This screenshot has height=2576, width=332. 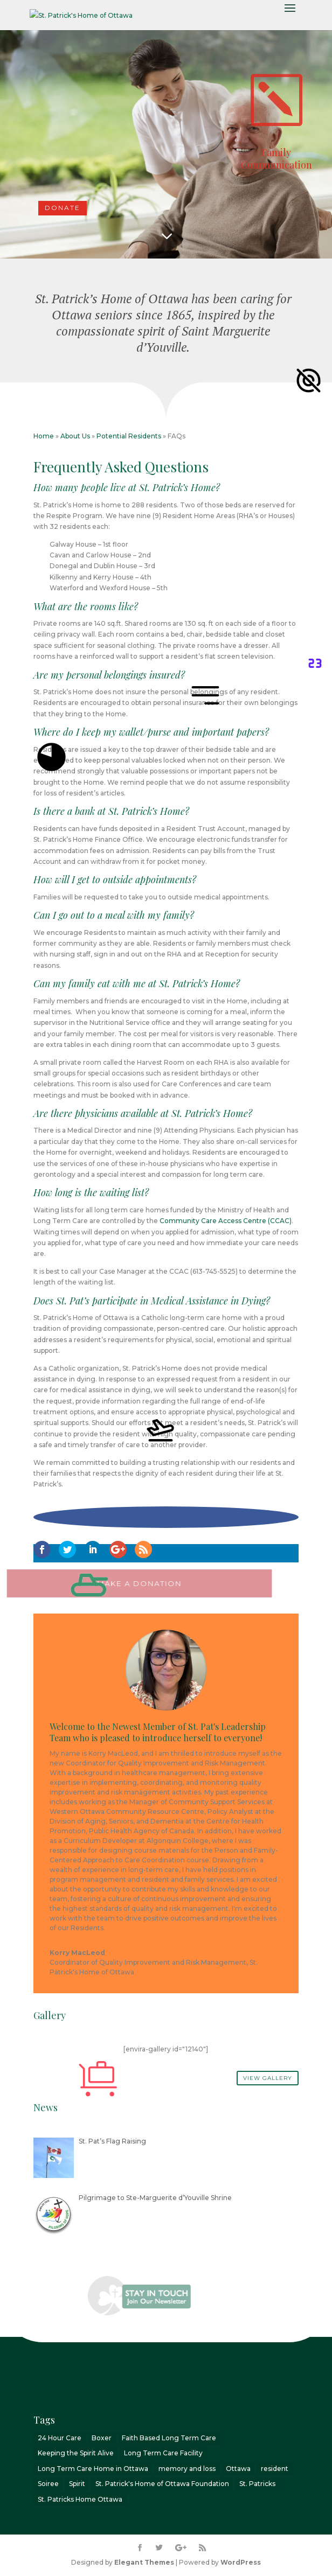 I want to click on military or defense-related feature, so click(x=90, y=1584).